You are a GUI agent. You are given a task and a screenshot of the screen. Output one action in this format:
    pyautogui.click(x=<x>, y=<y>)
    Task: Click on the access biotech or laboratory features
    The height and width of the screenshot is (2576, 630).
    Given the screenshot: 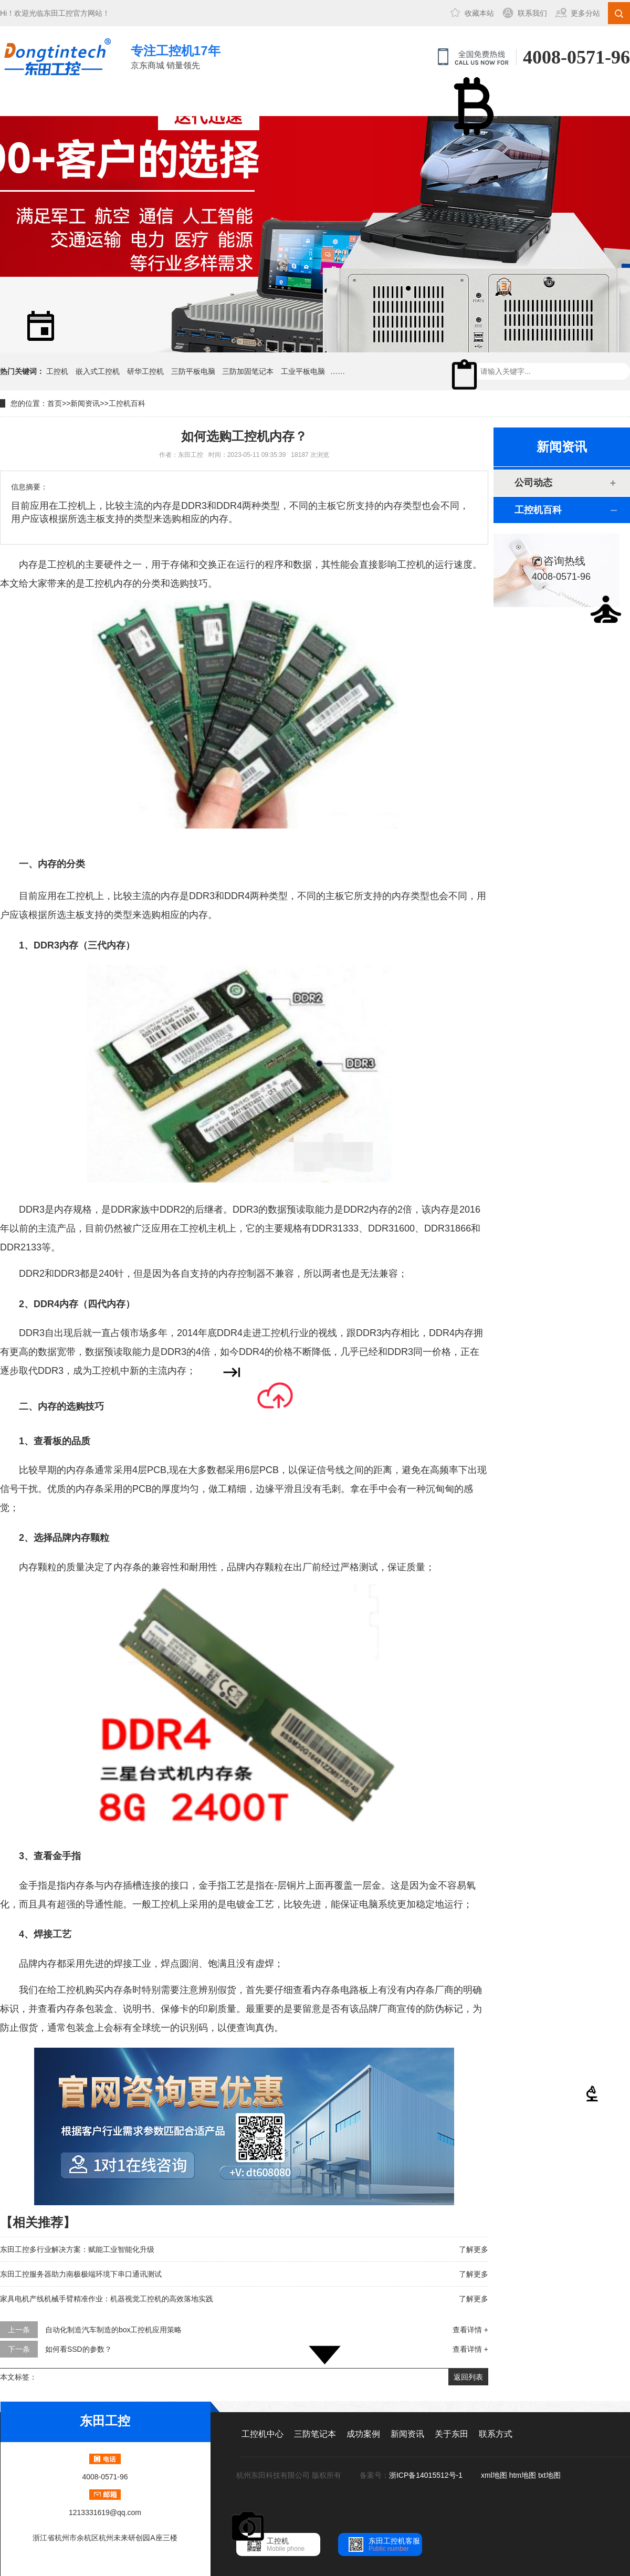 What is the action you would take?
    pyautogui.click(x=592, y=2094)
    